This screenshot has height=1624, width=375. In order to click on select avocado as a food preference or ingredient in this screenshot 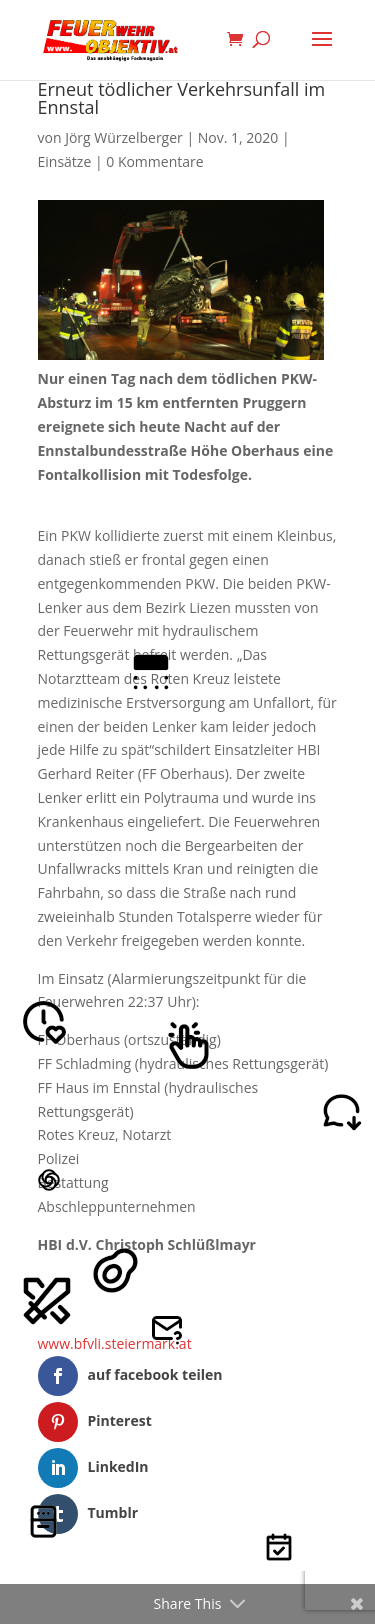, I will do `click(115, 1270)`.